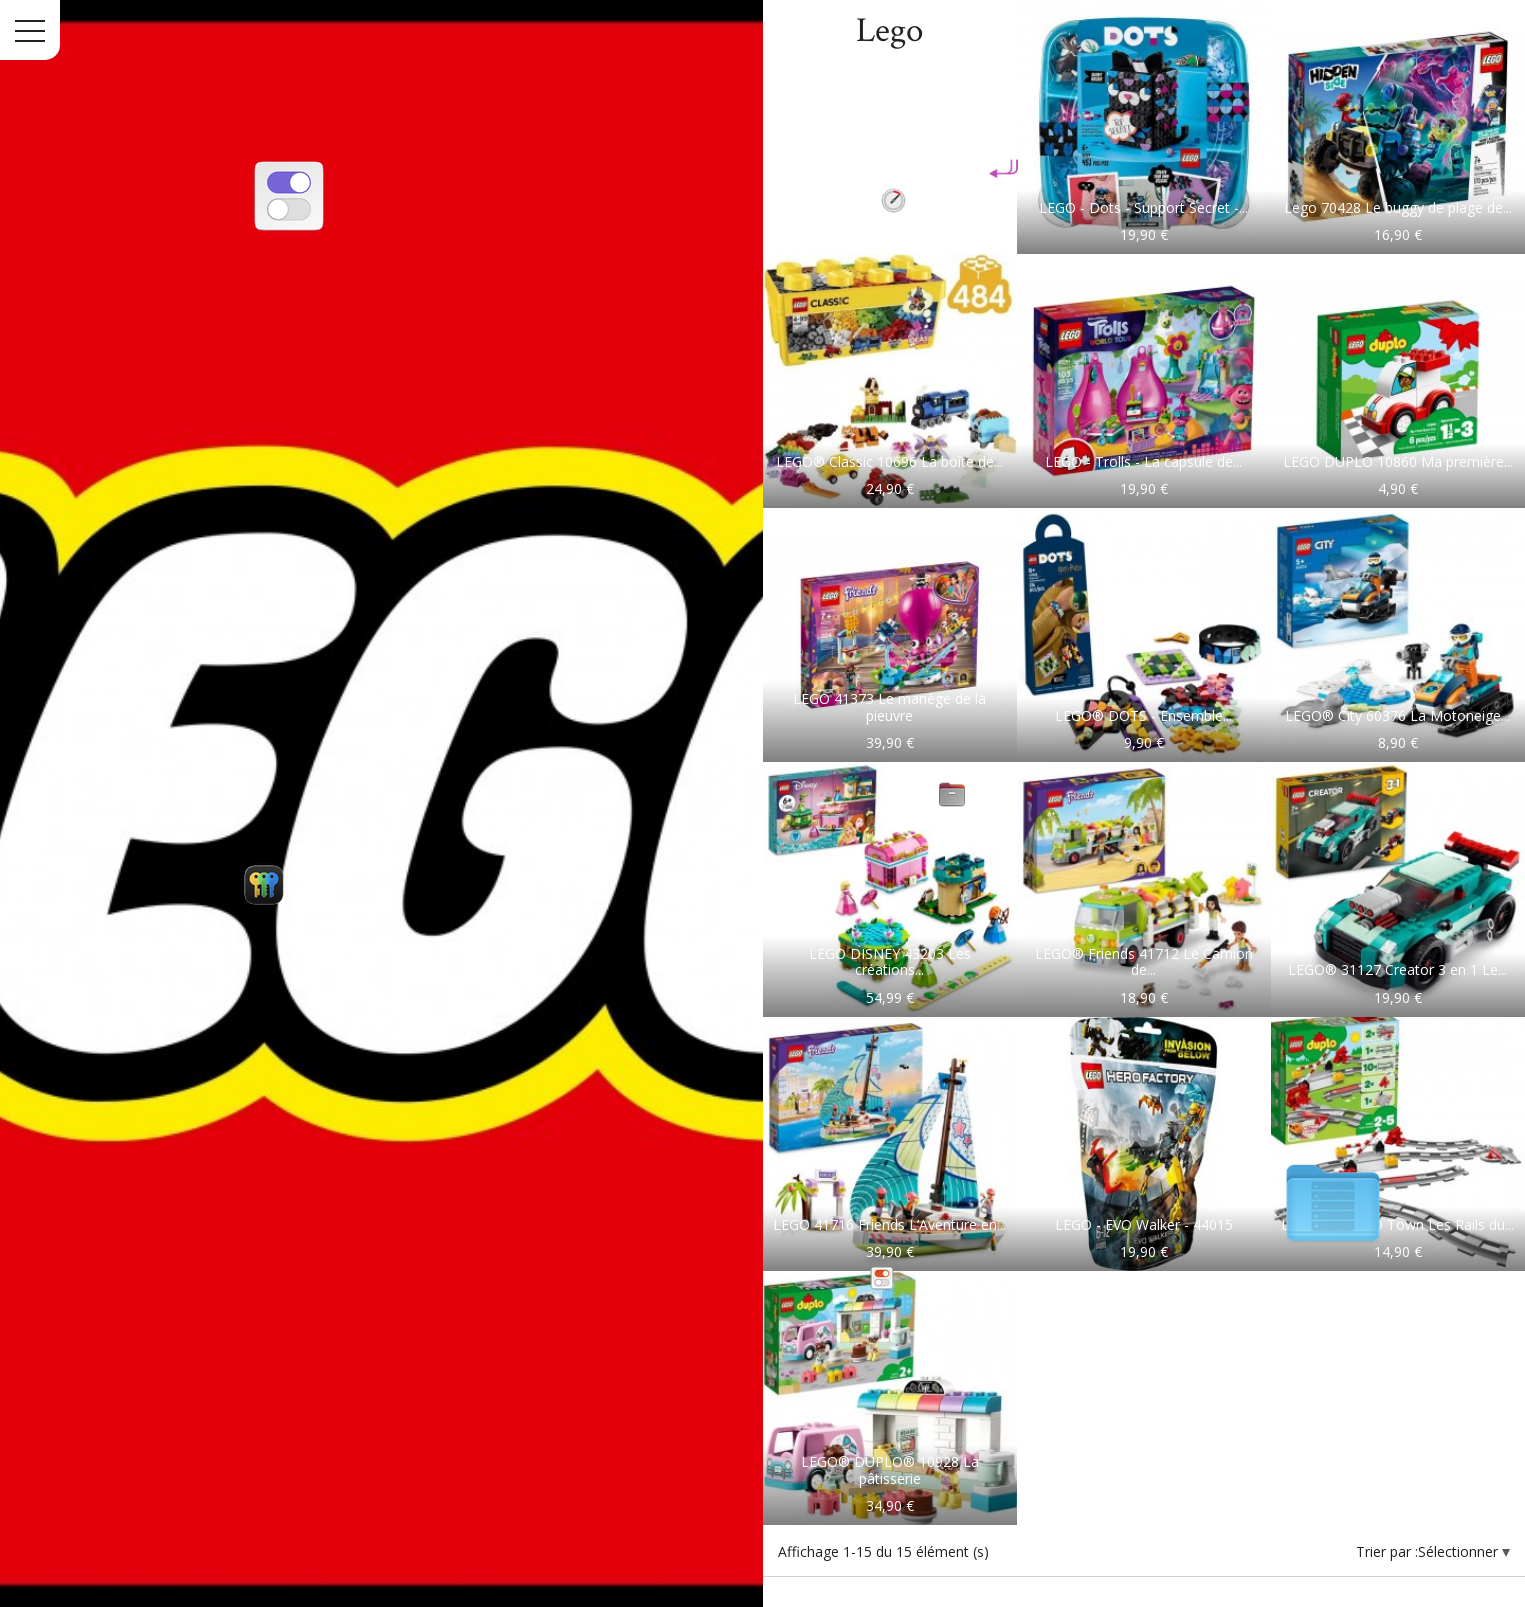 Image resolution: width=1525 pixels, height=1607 pixels. What do you see at coordinates (952, 794) in the screenshot?
I see `open the file manager application` at bounding box center [952, 794].